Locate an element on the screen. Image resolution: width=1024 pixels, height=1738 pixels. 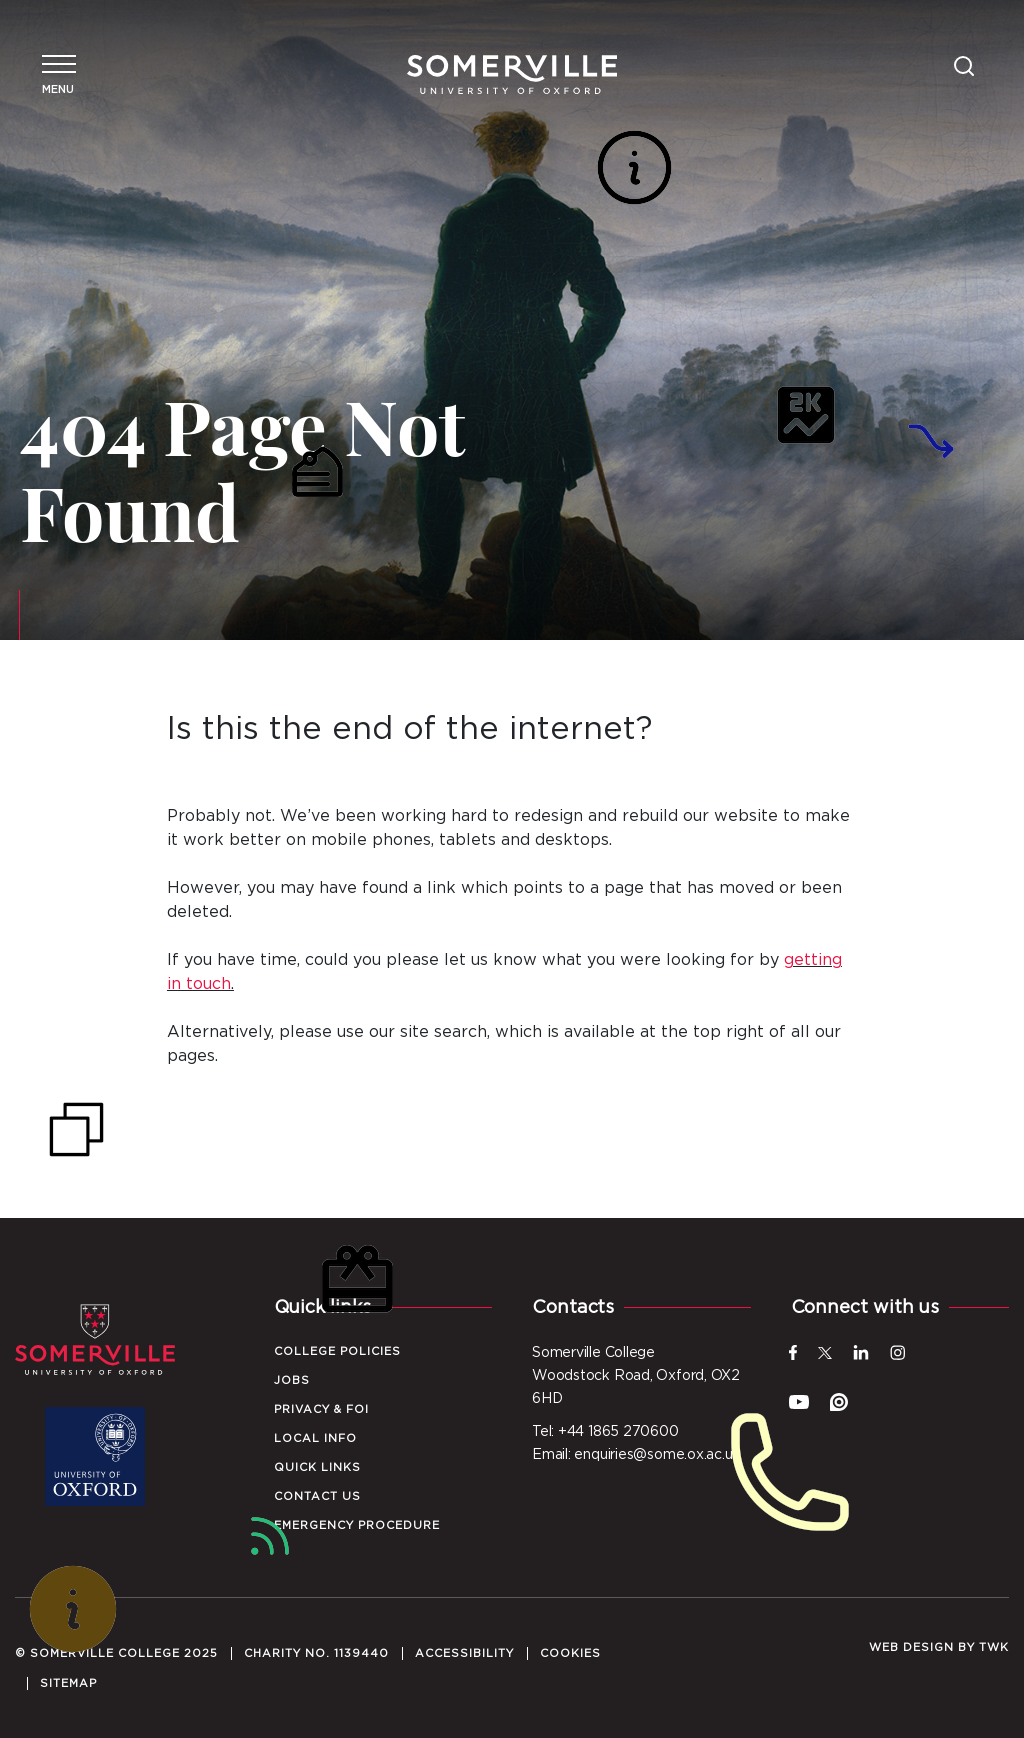
view score or performance metrics is located at coordinates (806, 415).